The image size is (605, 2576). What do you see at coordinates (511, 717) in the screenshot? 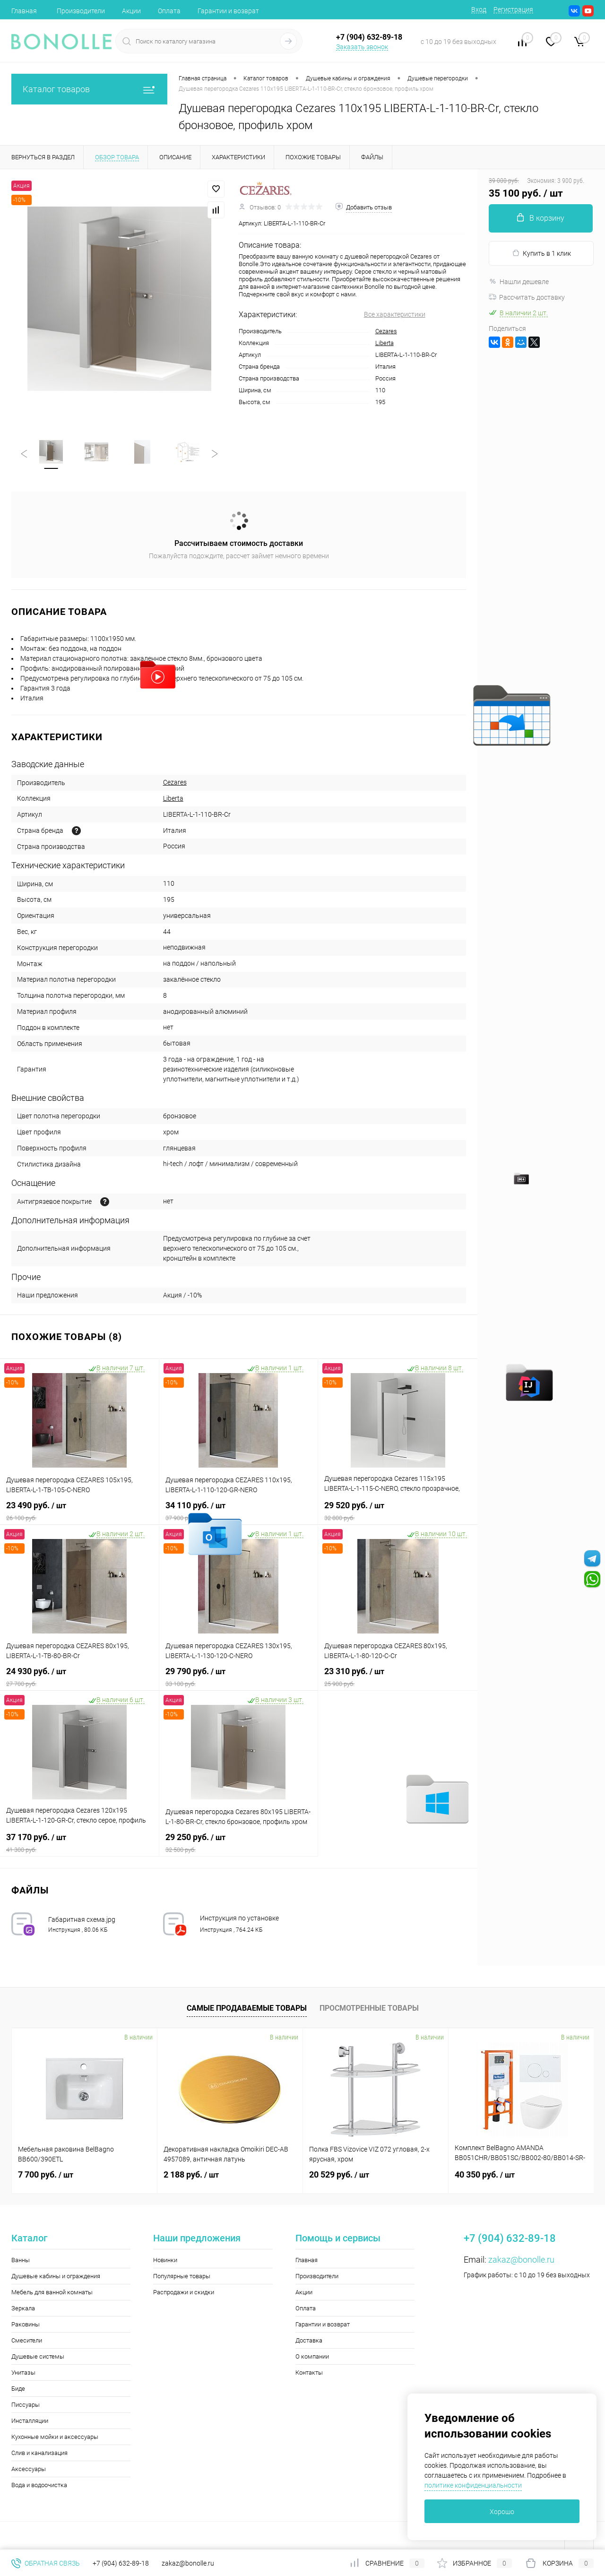
I see `open folder containing scheduled items` at bounding box center [511, 717].